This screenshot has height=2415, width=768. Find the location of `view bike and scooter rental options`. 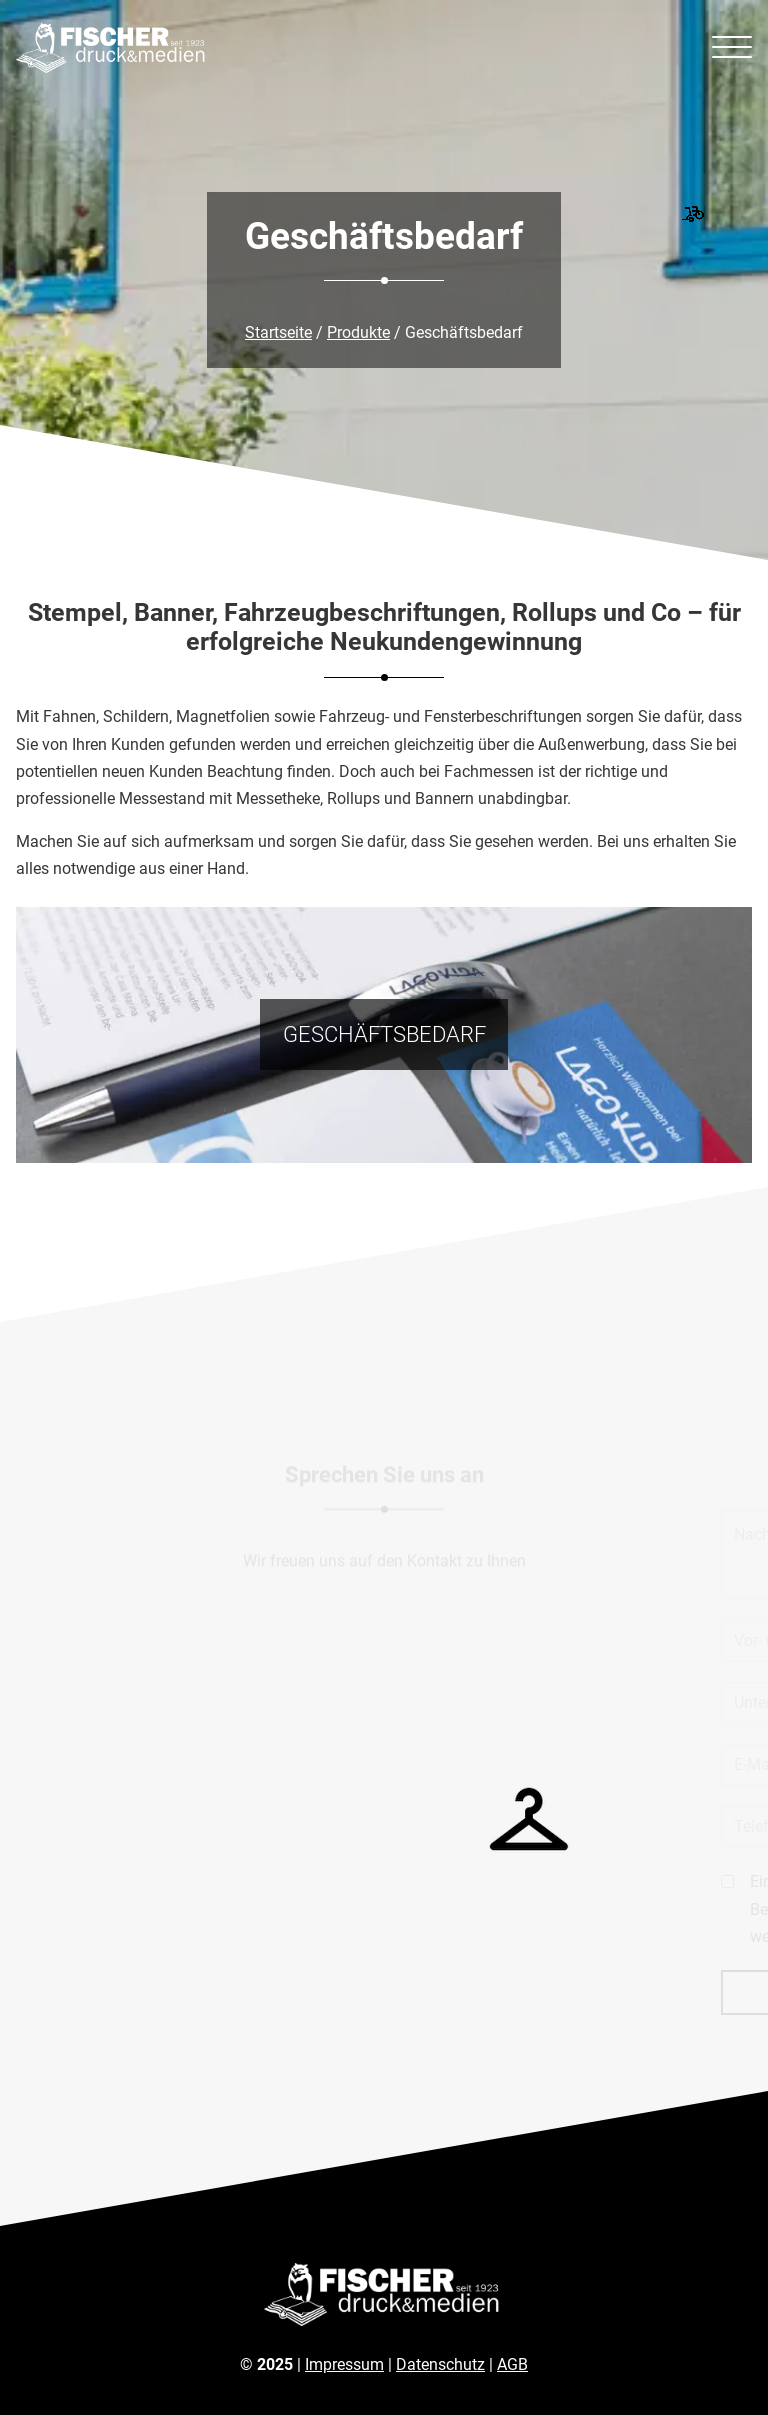

view bike and scooter rental options is located at coordinates (693, 214).